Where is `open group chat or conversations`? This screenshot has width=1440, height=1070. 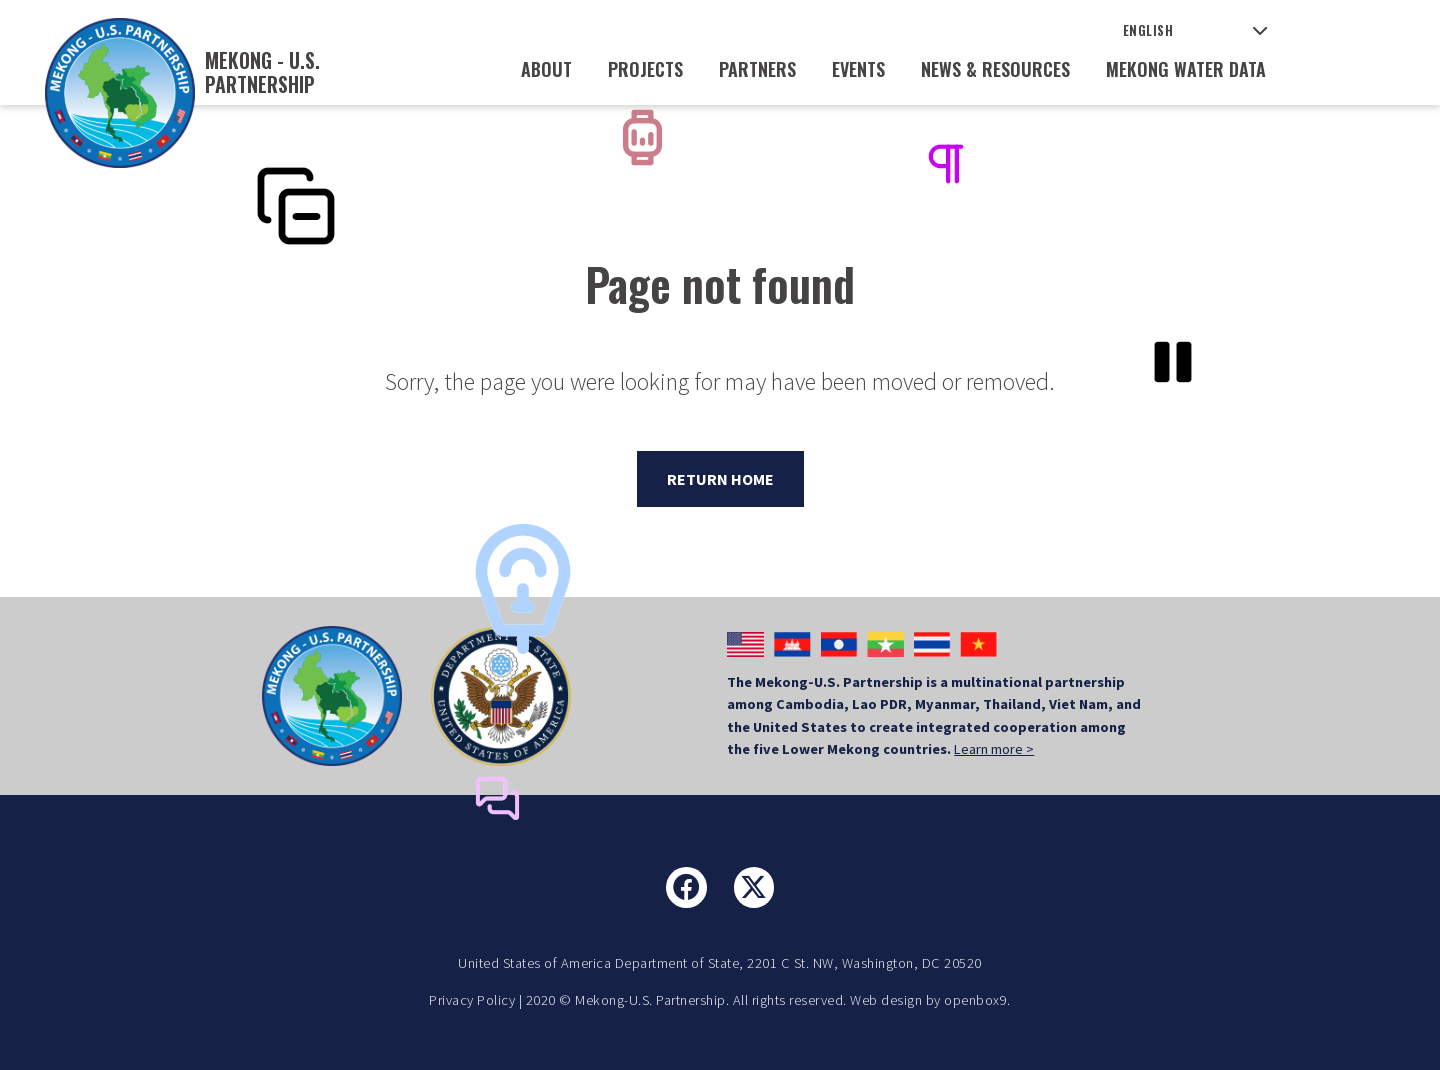 open group chat or conversations is located at coordinates (497, 798).